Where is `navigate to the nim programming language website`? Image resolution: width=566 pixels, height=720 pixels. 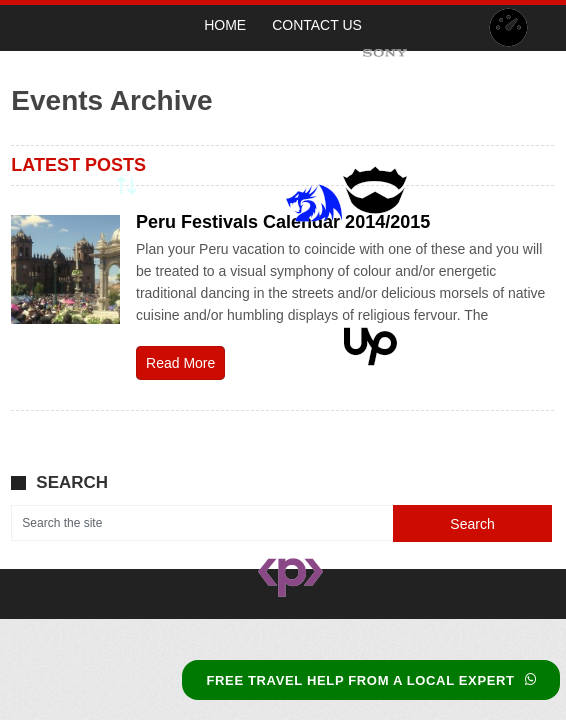
navigate to the nim programming language website is located at coordinates (375, 190).